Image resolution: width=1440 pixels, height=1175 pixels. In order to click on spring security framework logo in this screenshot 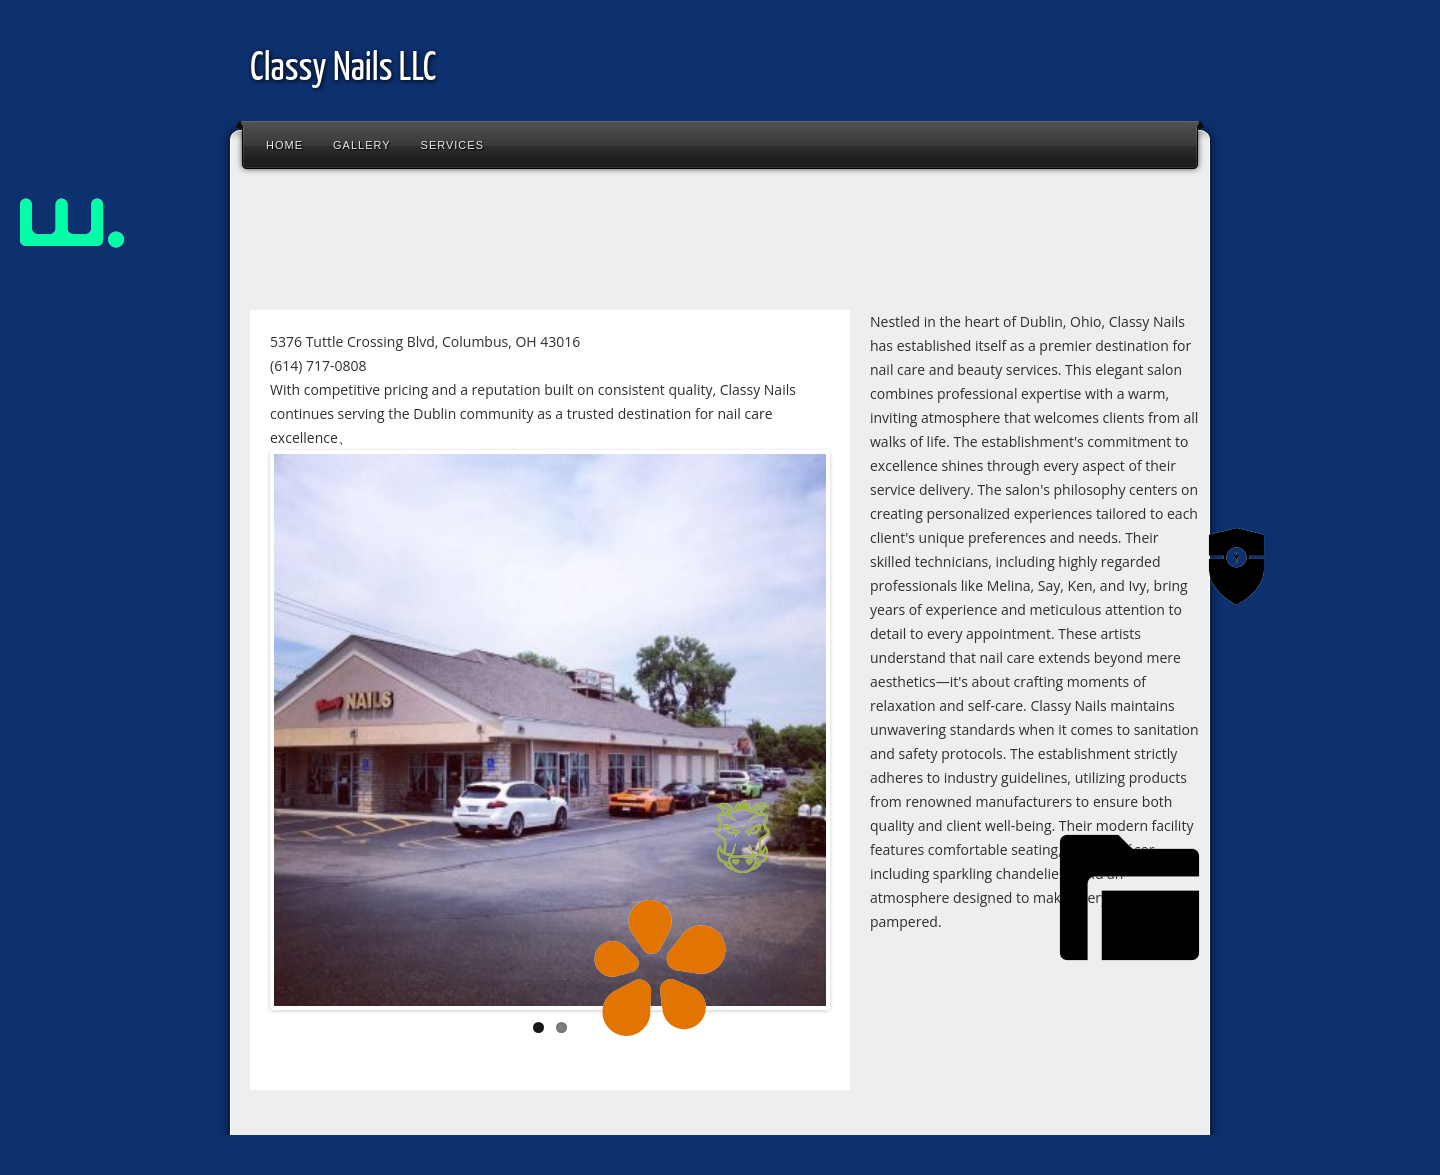, I will do `click(1236, 566)`.